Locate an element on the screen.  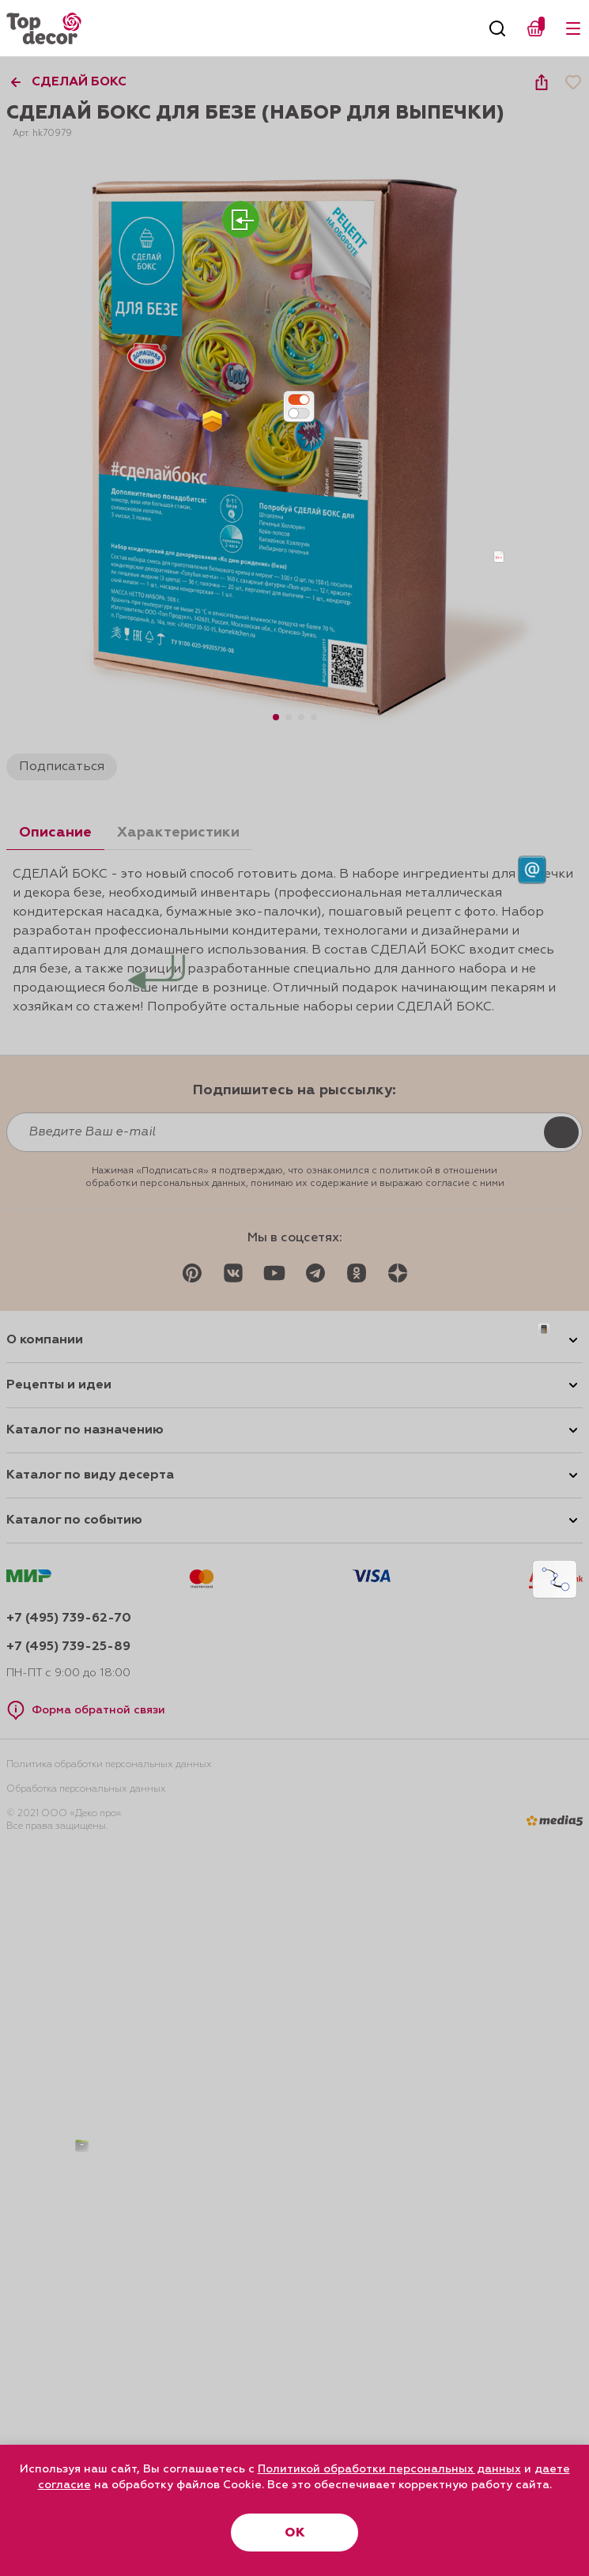
log out of the current user session is located at coordinates (241, 220).